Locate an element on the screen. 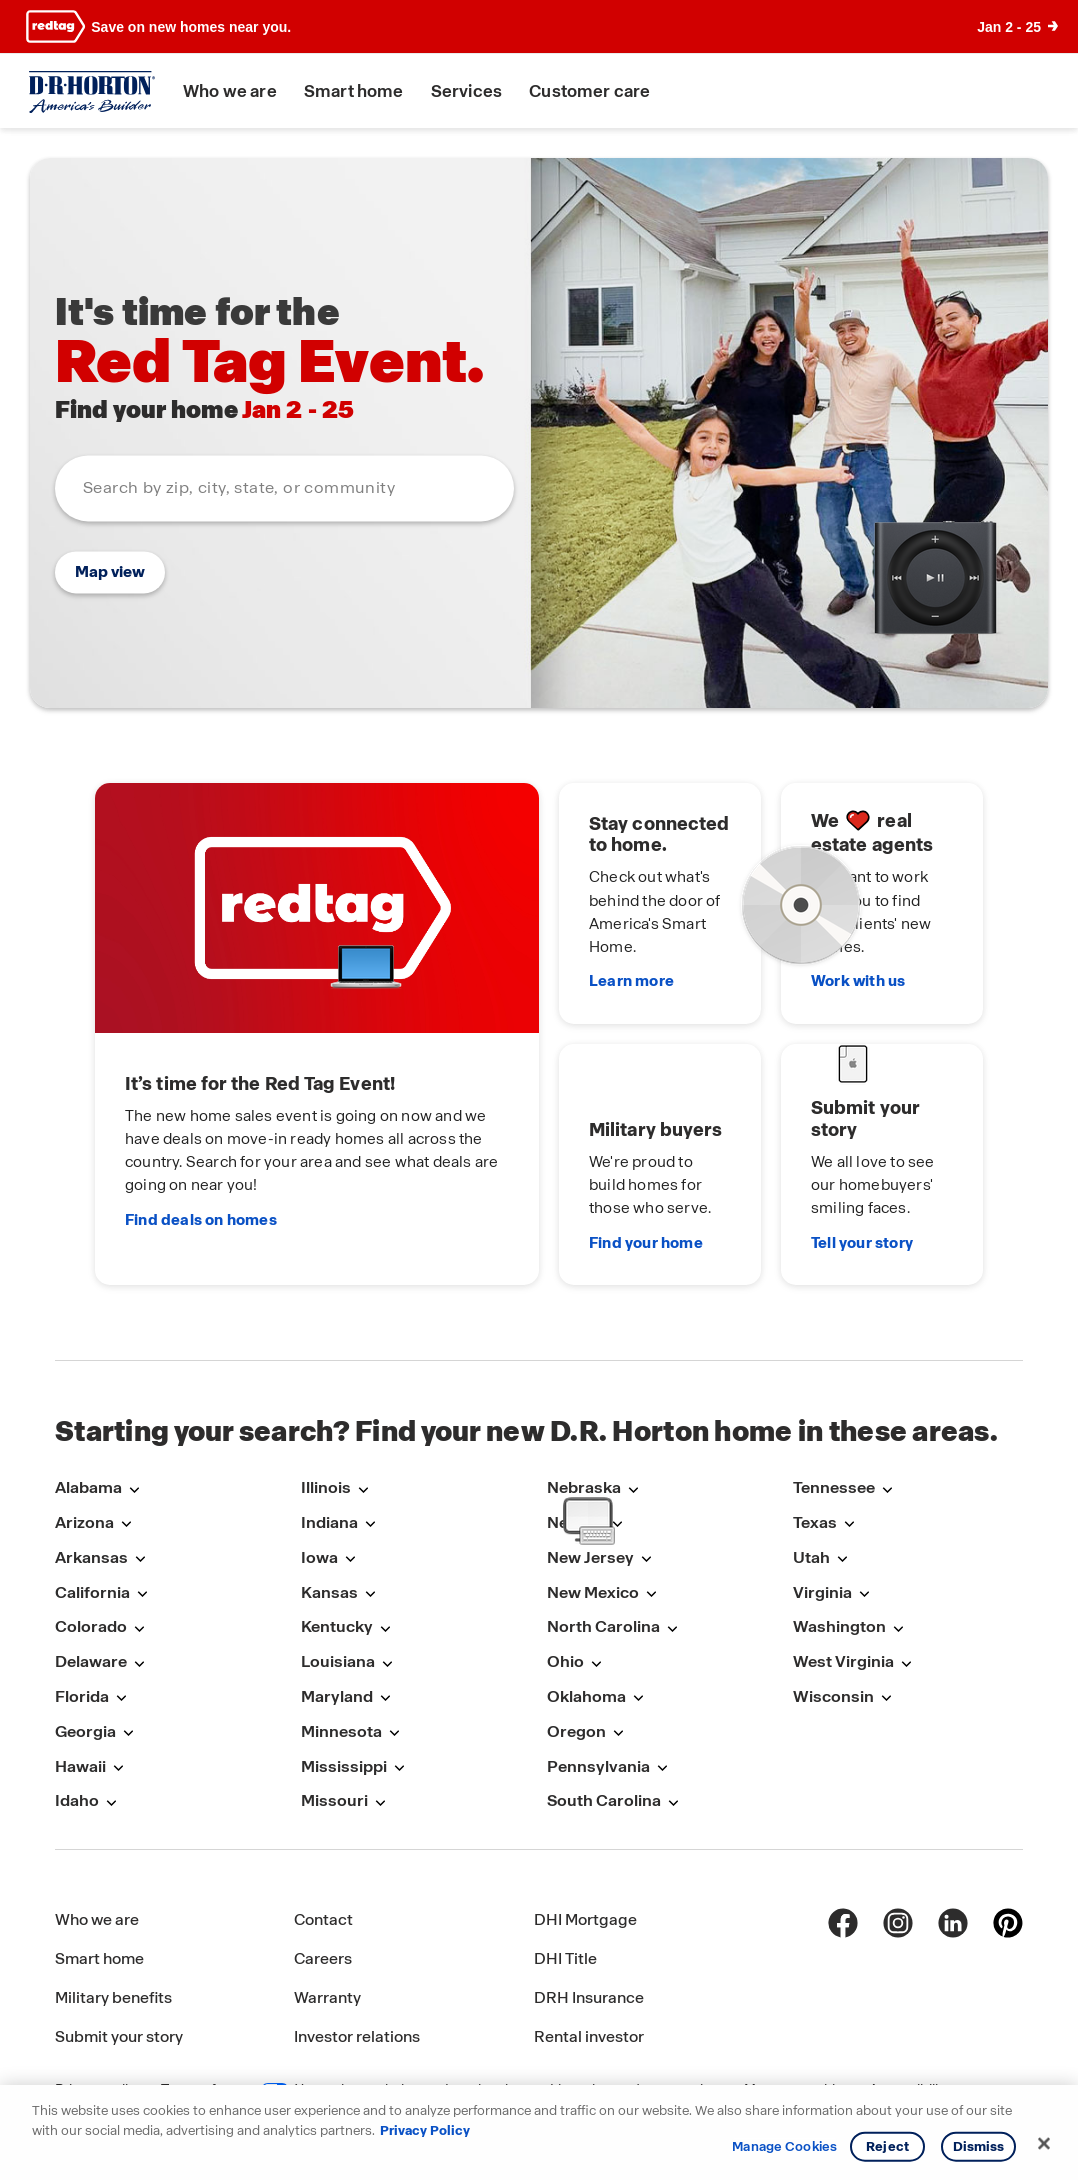 The width and height of the screenshot is (1078, 2180). access ipod shuffle device settings is located at coordinates (935, 577).